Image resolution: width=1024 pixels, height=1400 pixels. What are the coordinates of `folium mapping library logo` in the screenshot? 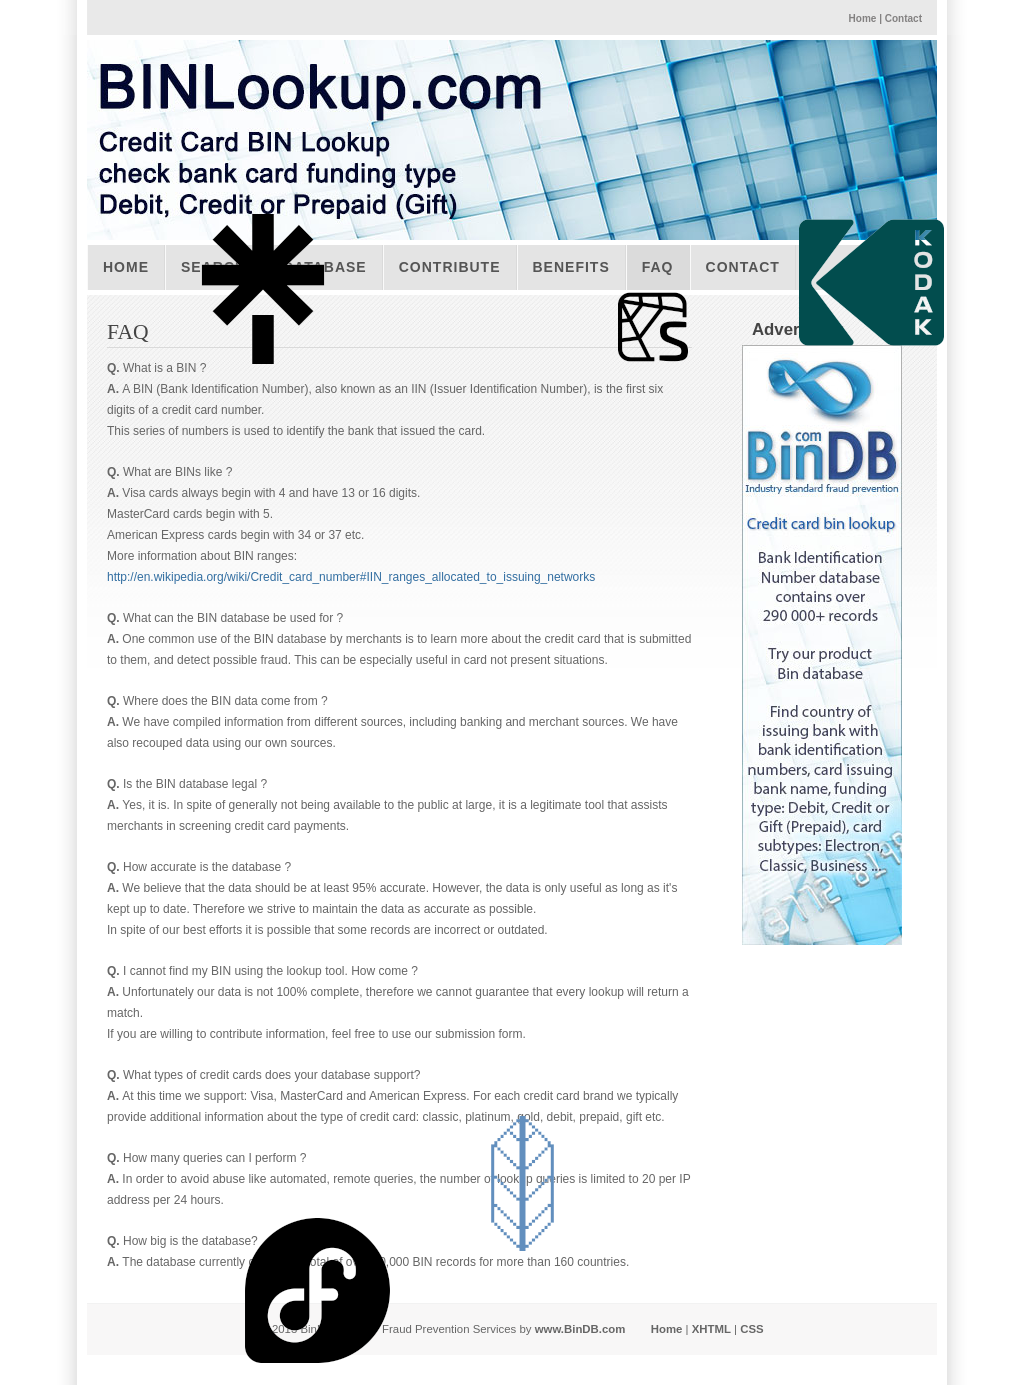 It's located at (522, 1183).